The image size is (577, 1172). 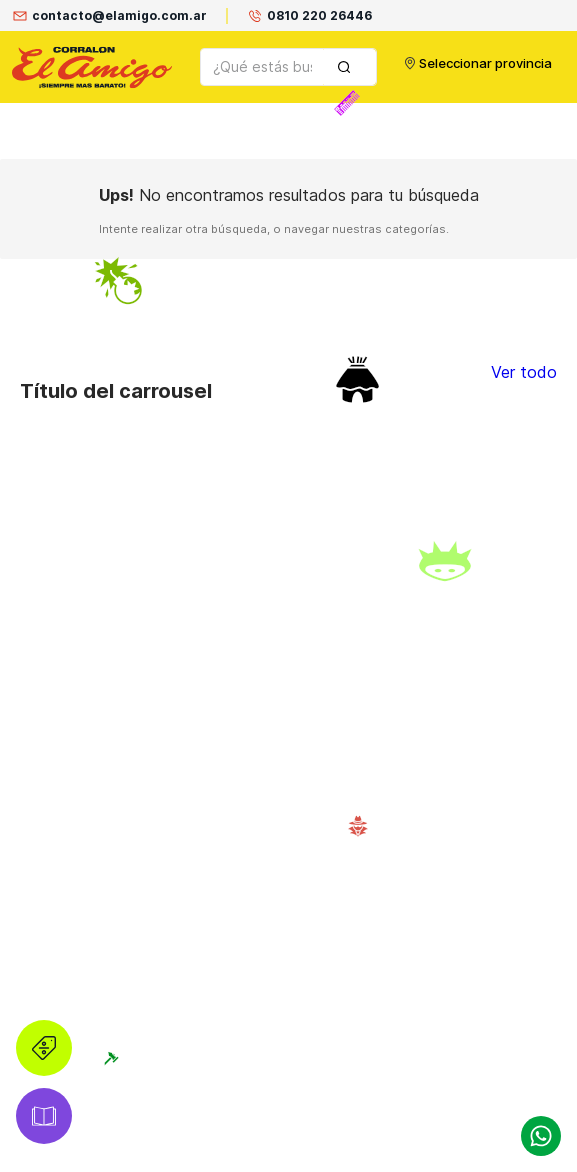 I want to click on access building or crafting tools, so click(x=112, y=1059).